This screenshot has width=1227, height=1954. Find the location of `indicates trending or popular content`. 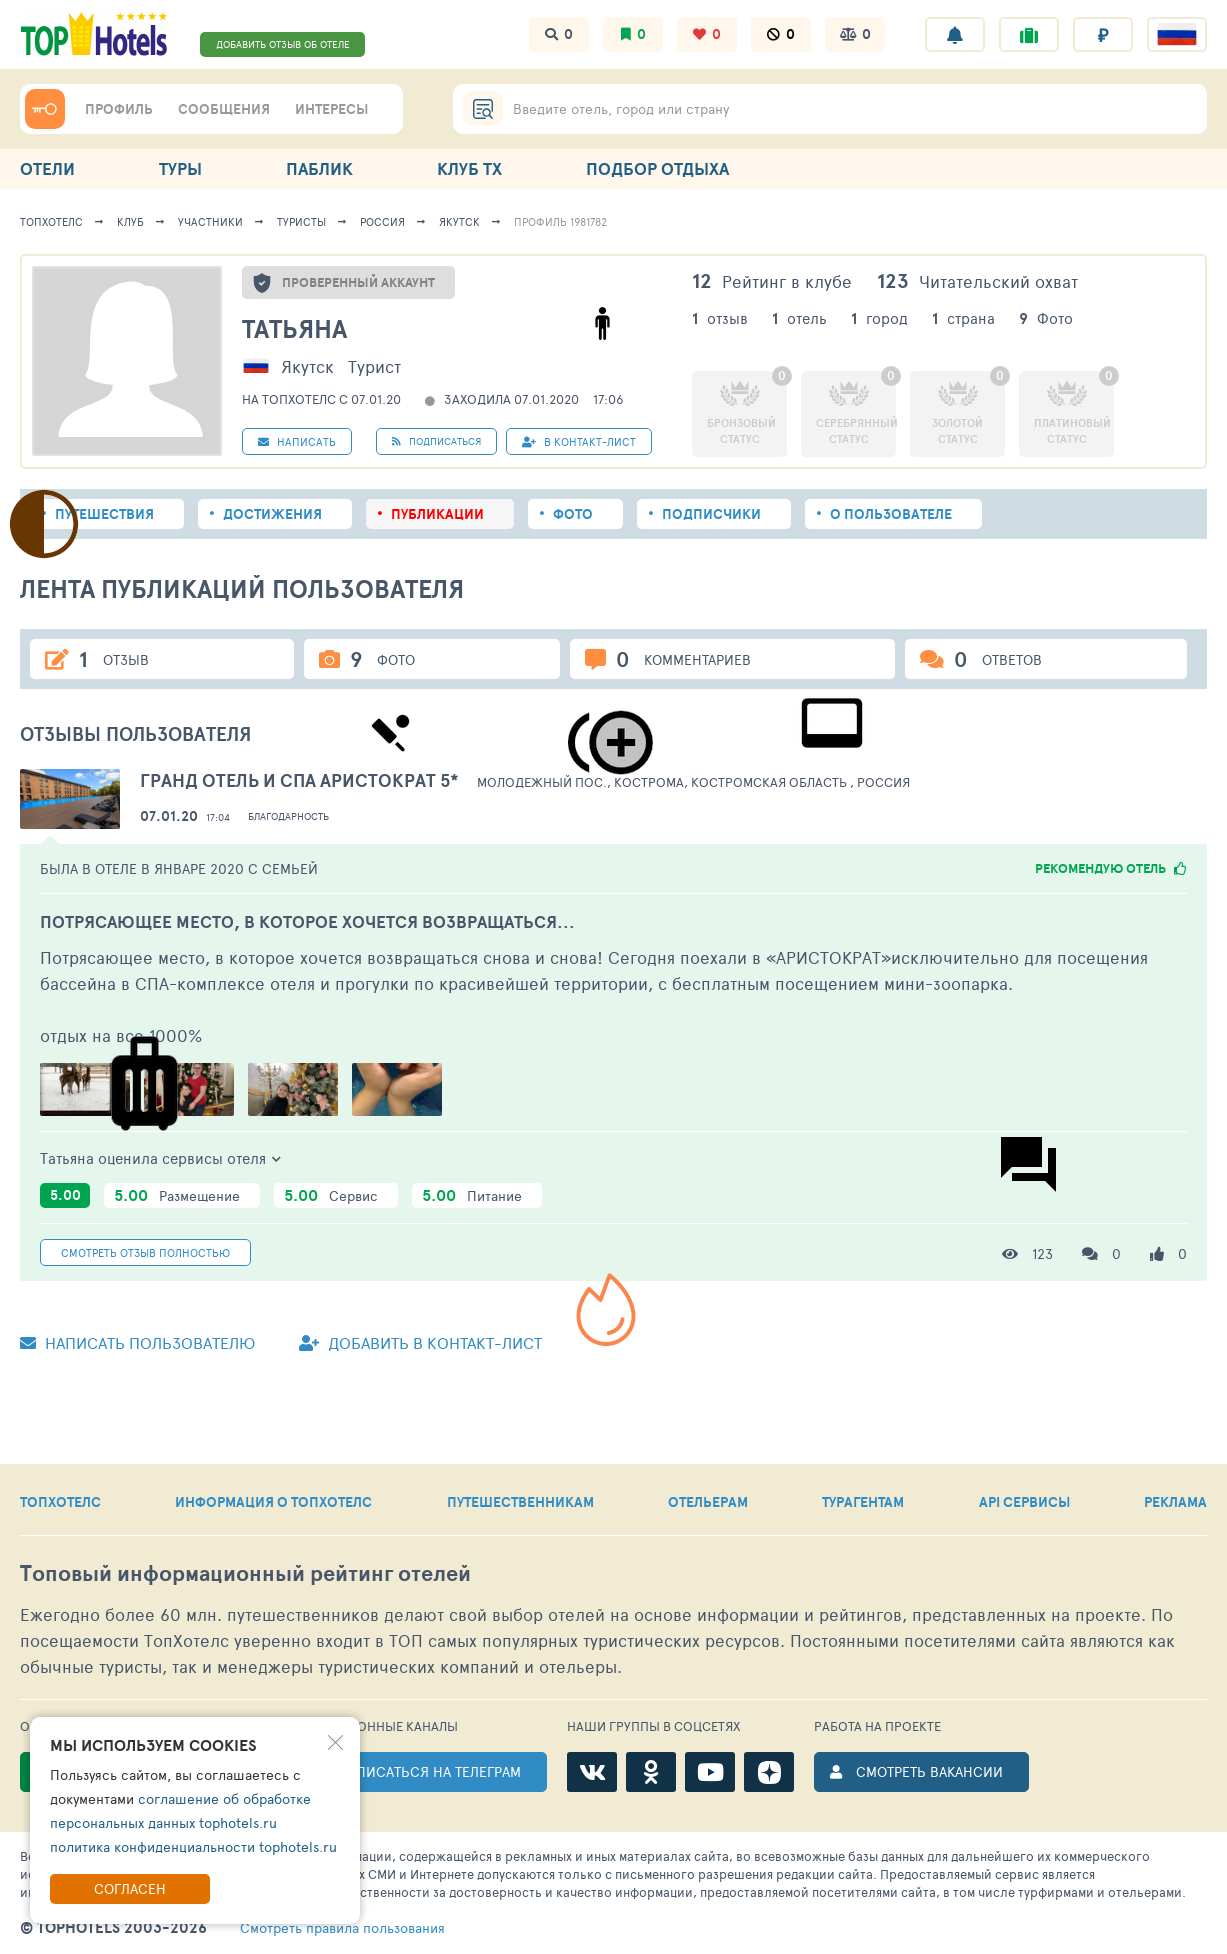

indicates trending or popular content is located at coordinates (606, 1311).